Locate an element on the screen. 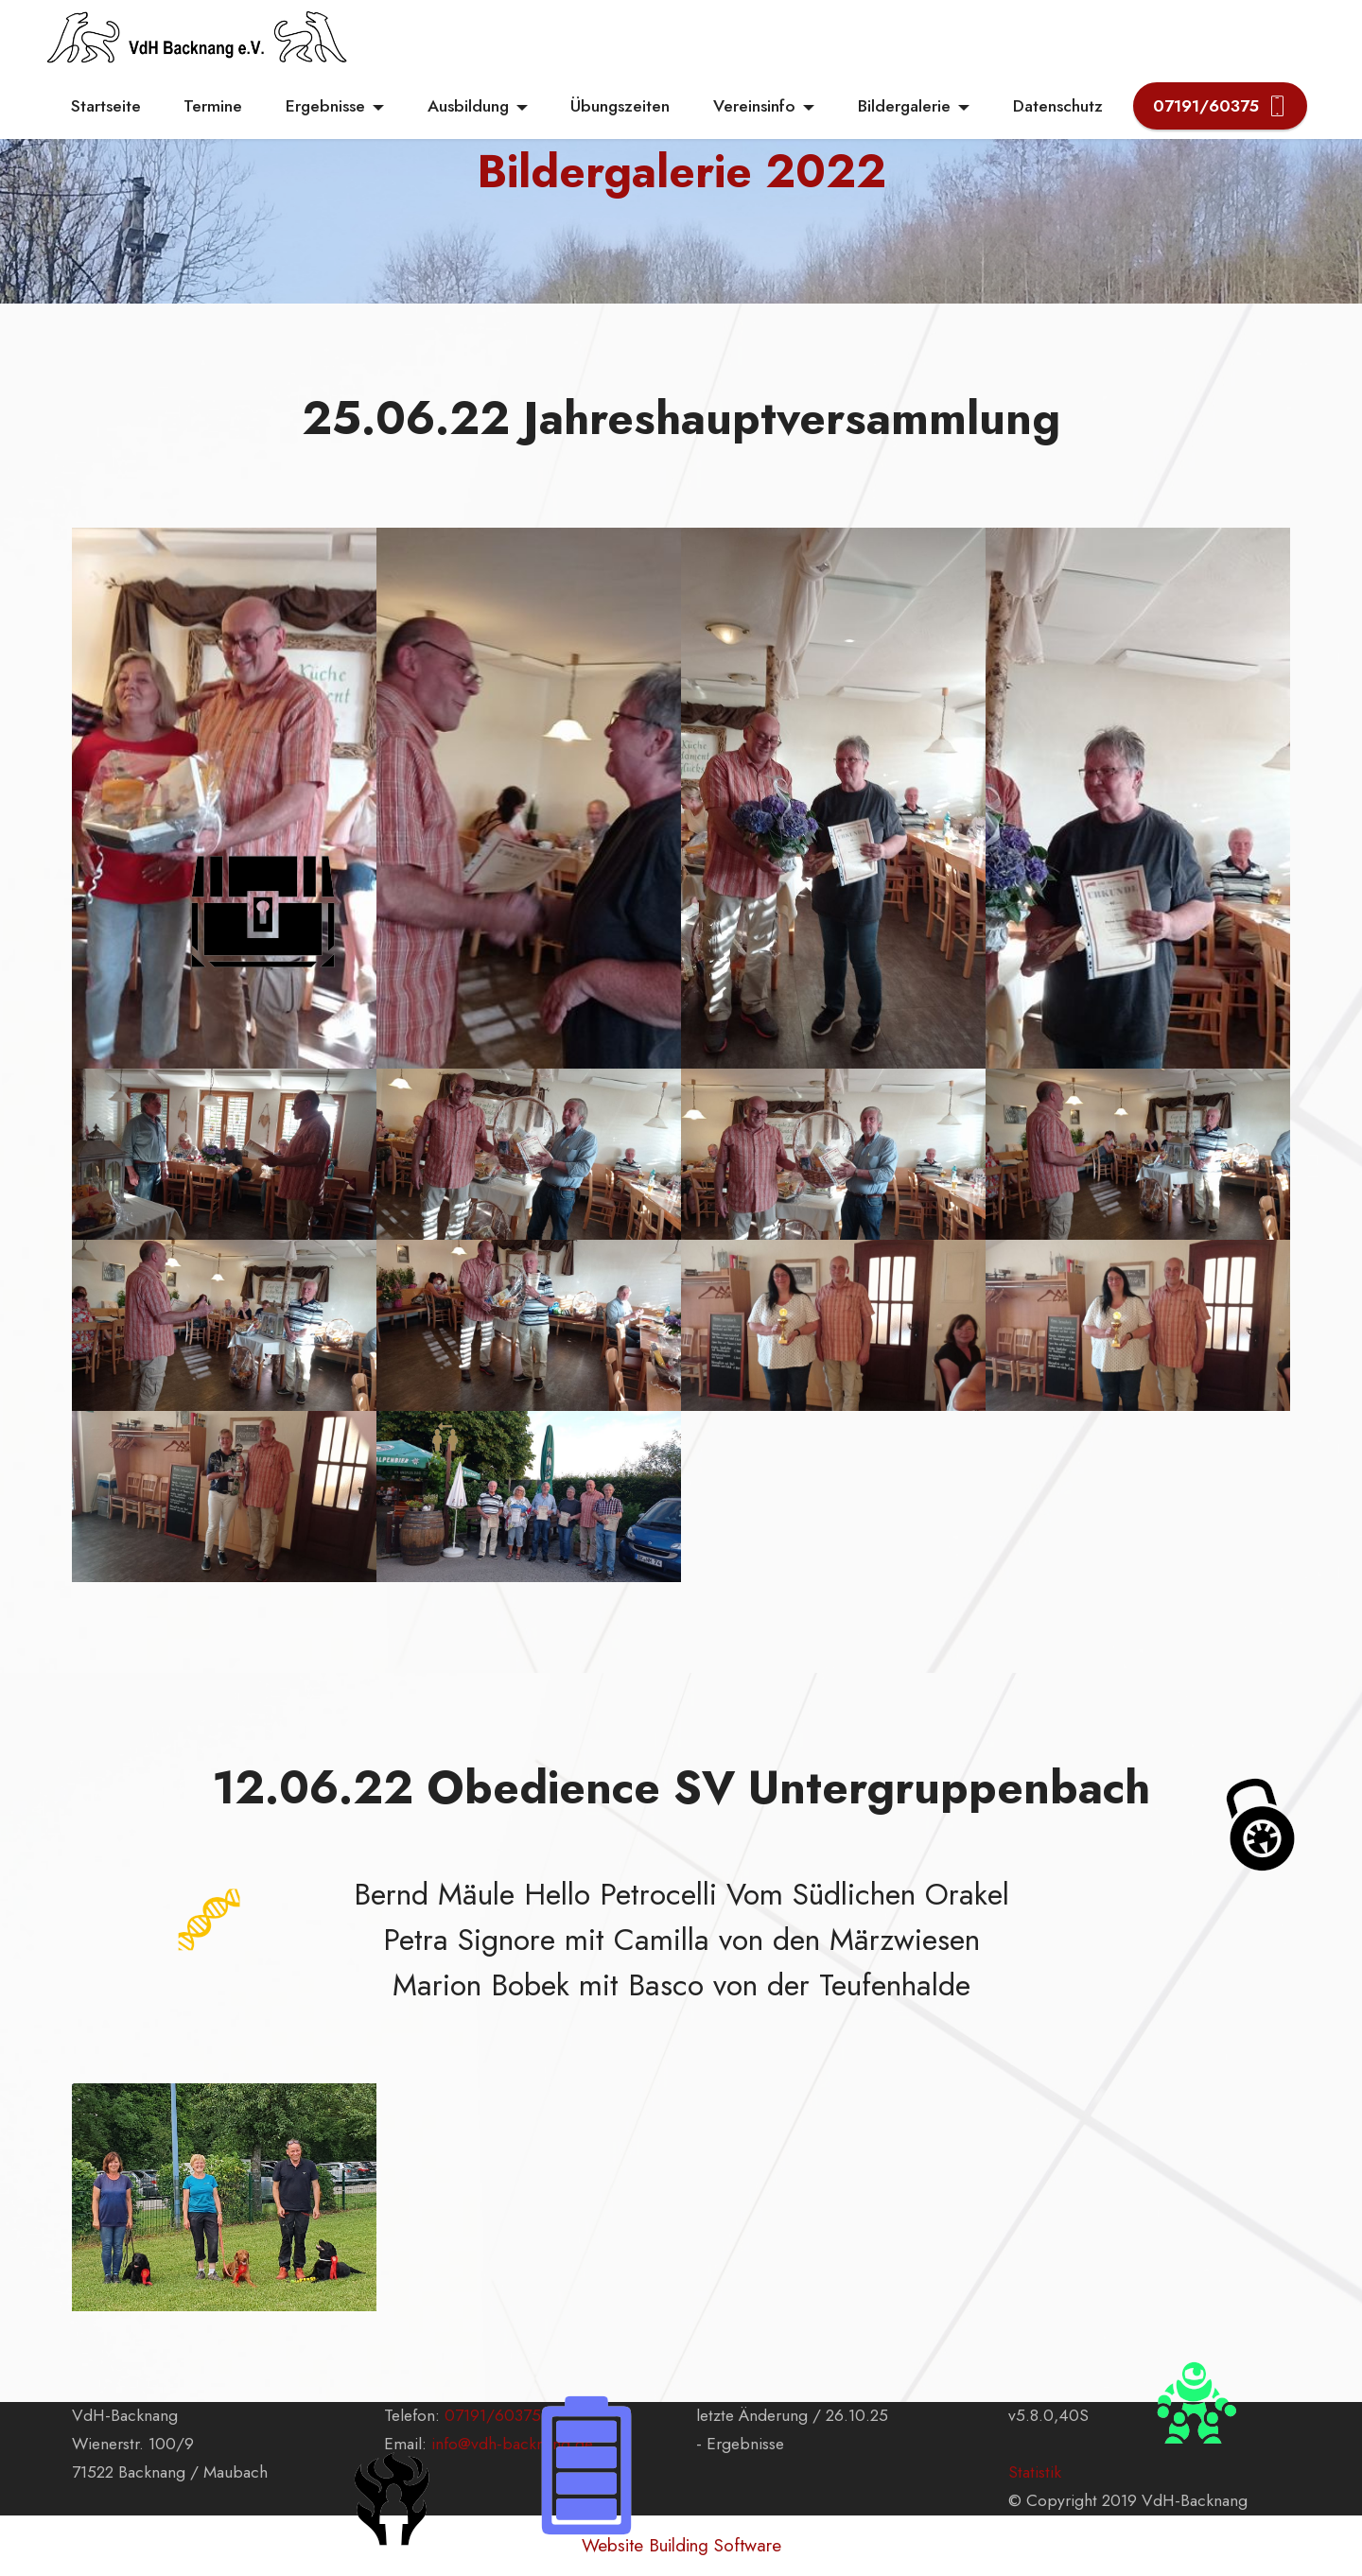 This screenshot has height=2576, width=1362. select astronaut or space character is located at coordinates (1195, 2402).